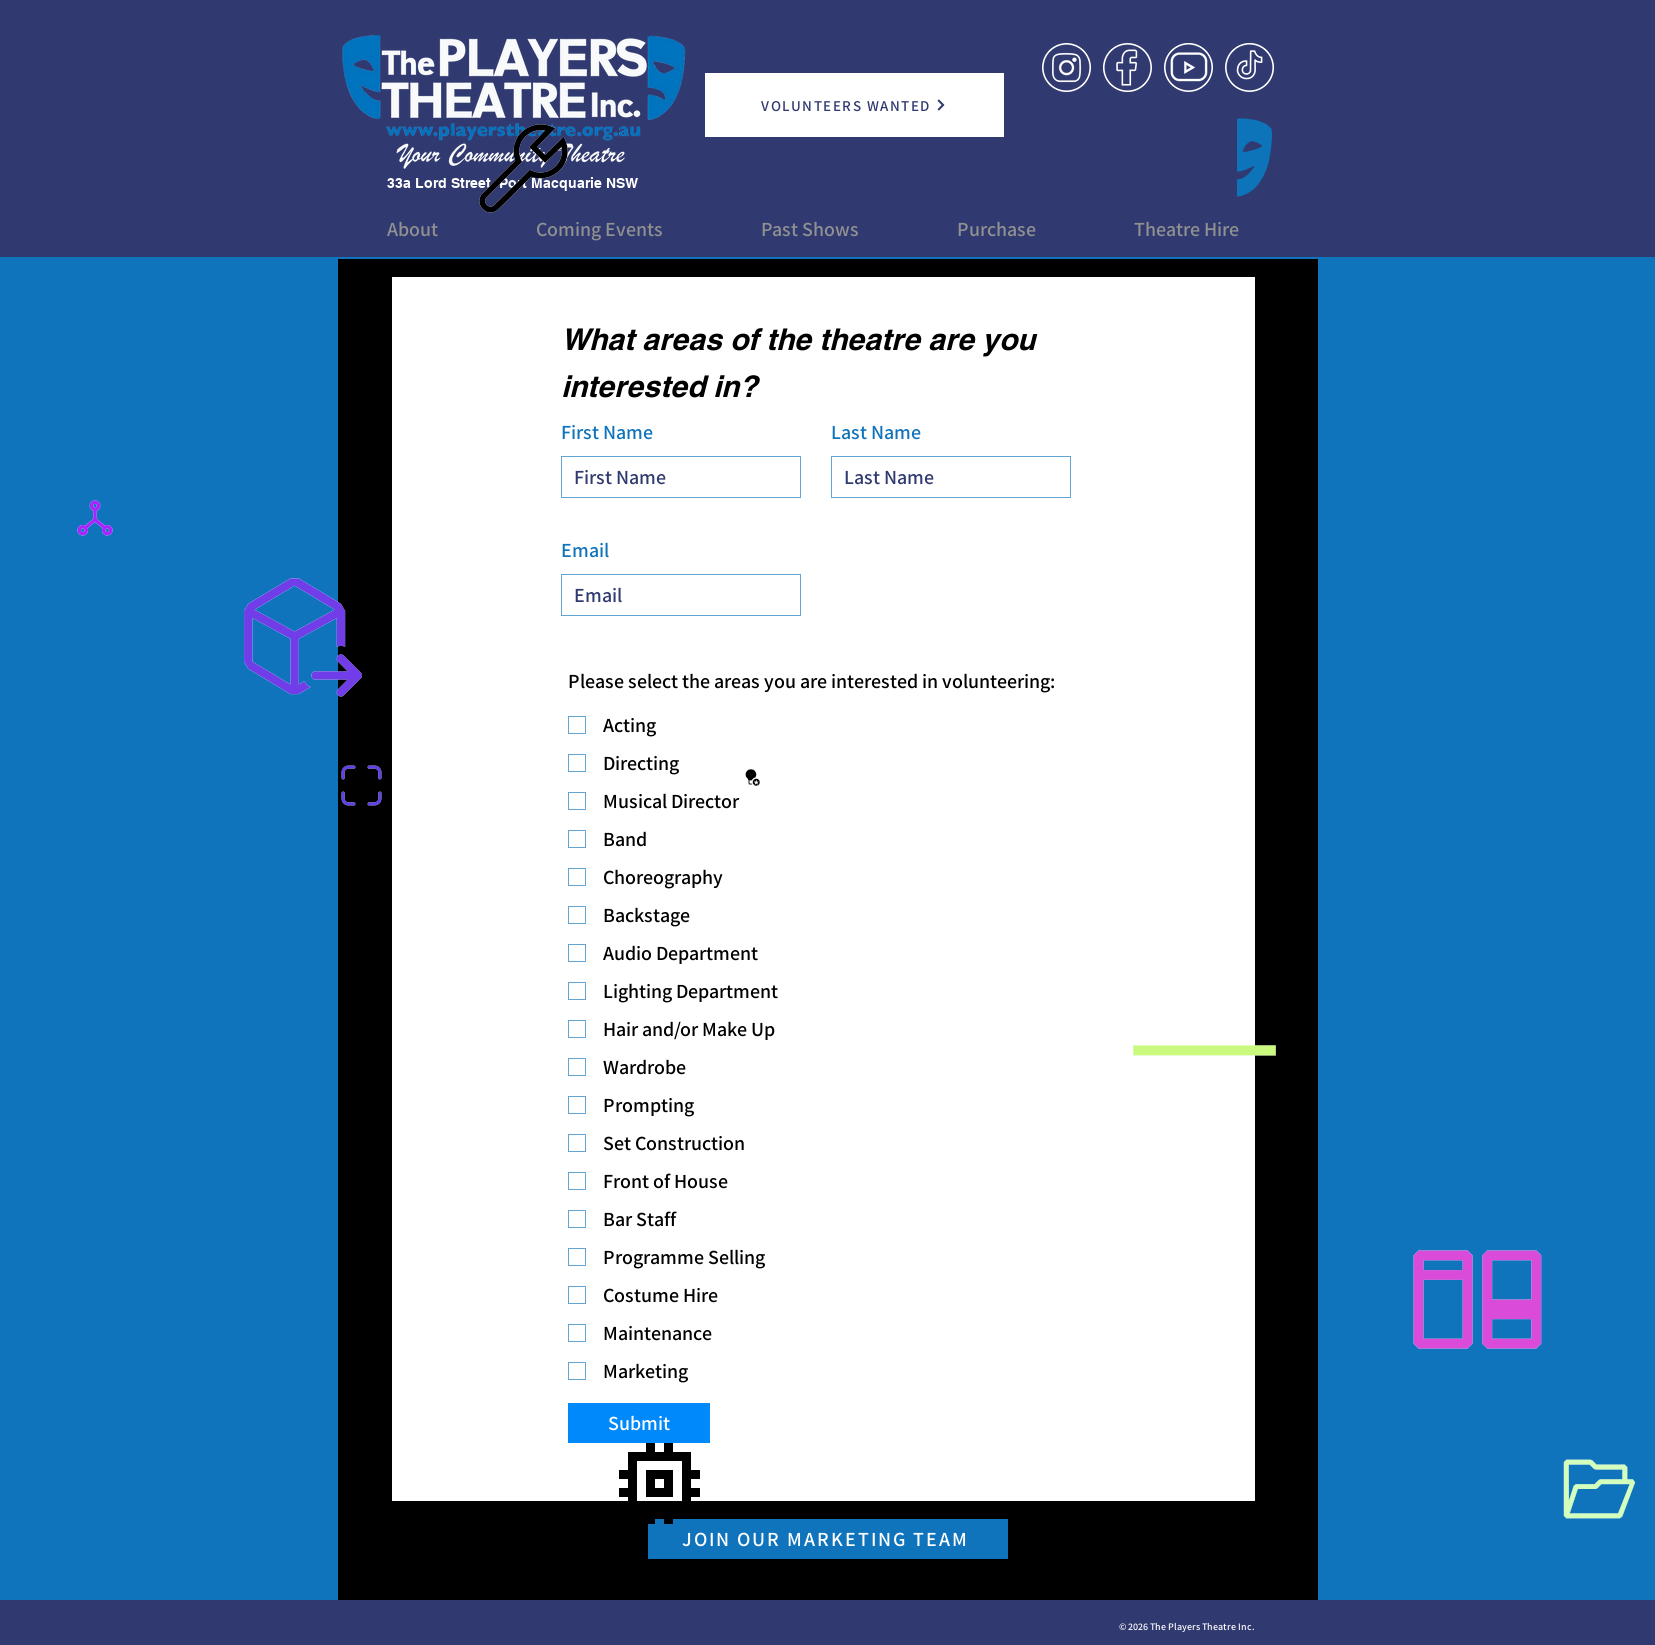 The width and height of the screenshot is (1655, 1645). Describe the element at coordinates (1472, 1299) in the screenshot. I see `compare file differences` at that location.